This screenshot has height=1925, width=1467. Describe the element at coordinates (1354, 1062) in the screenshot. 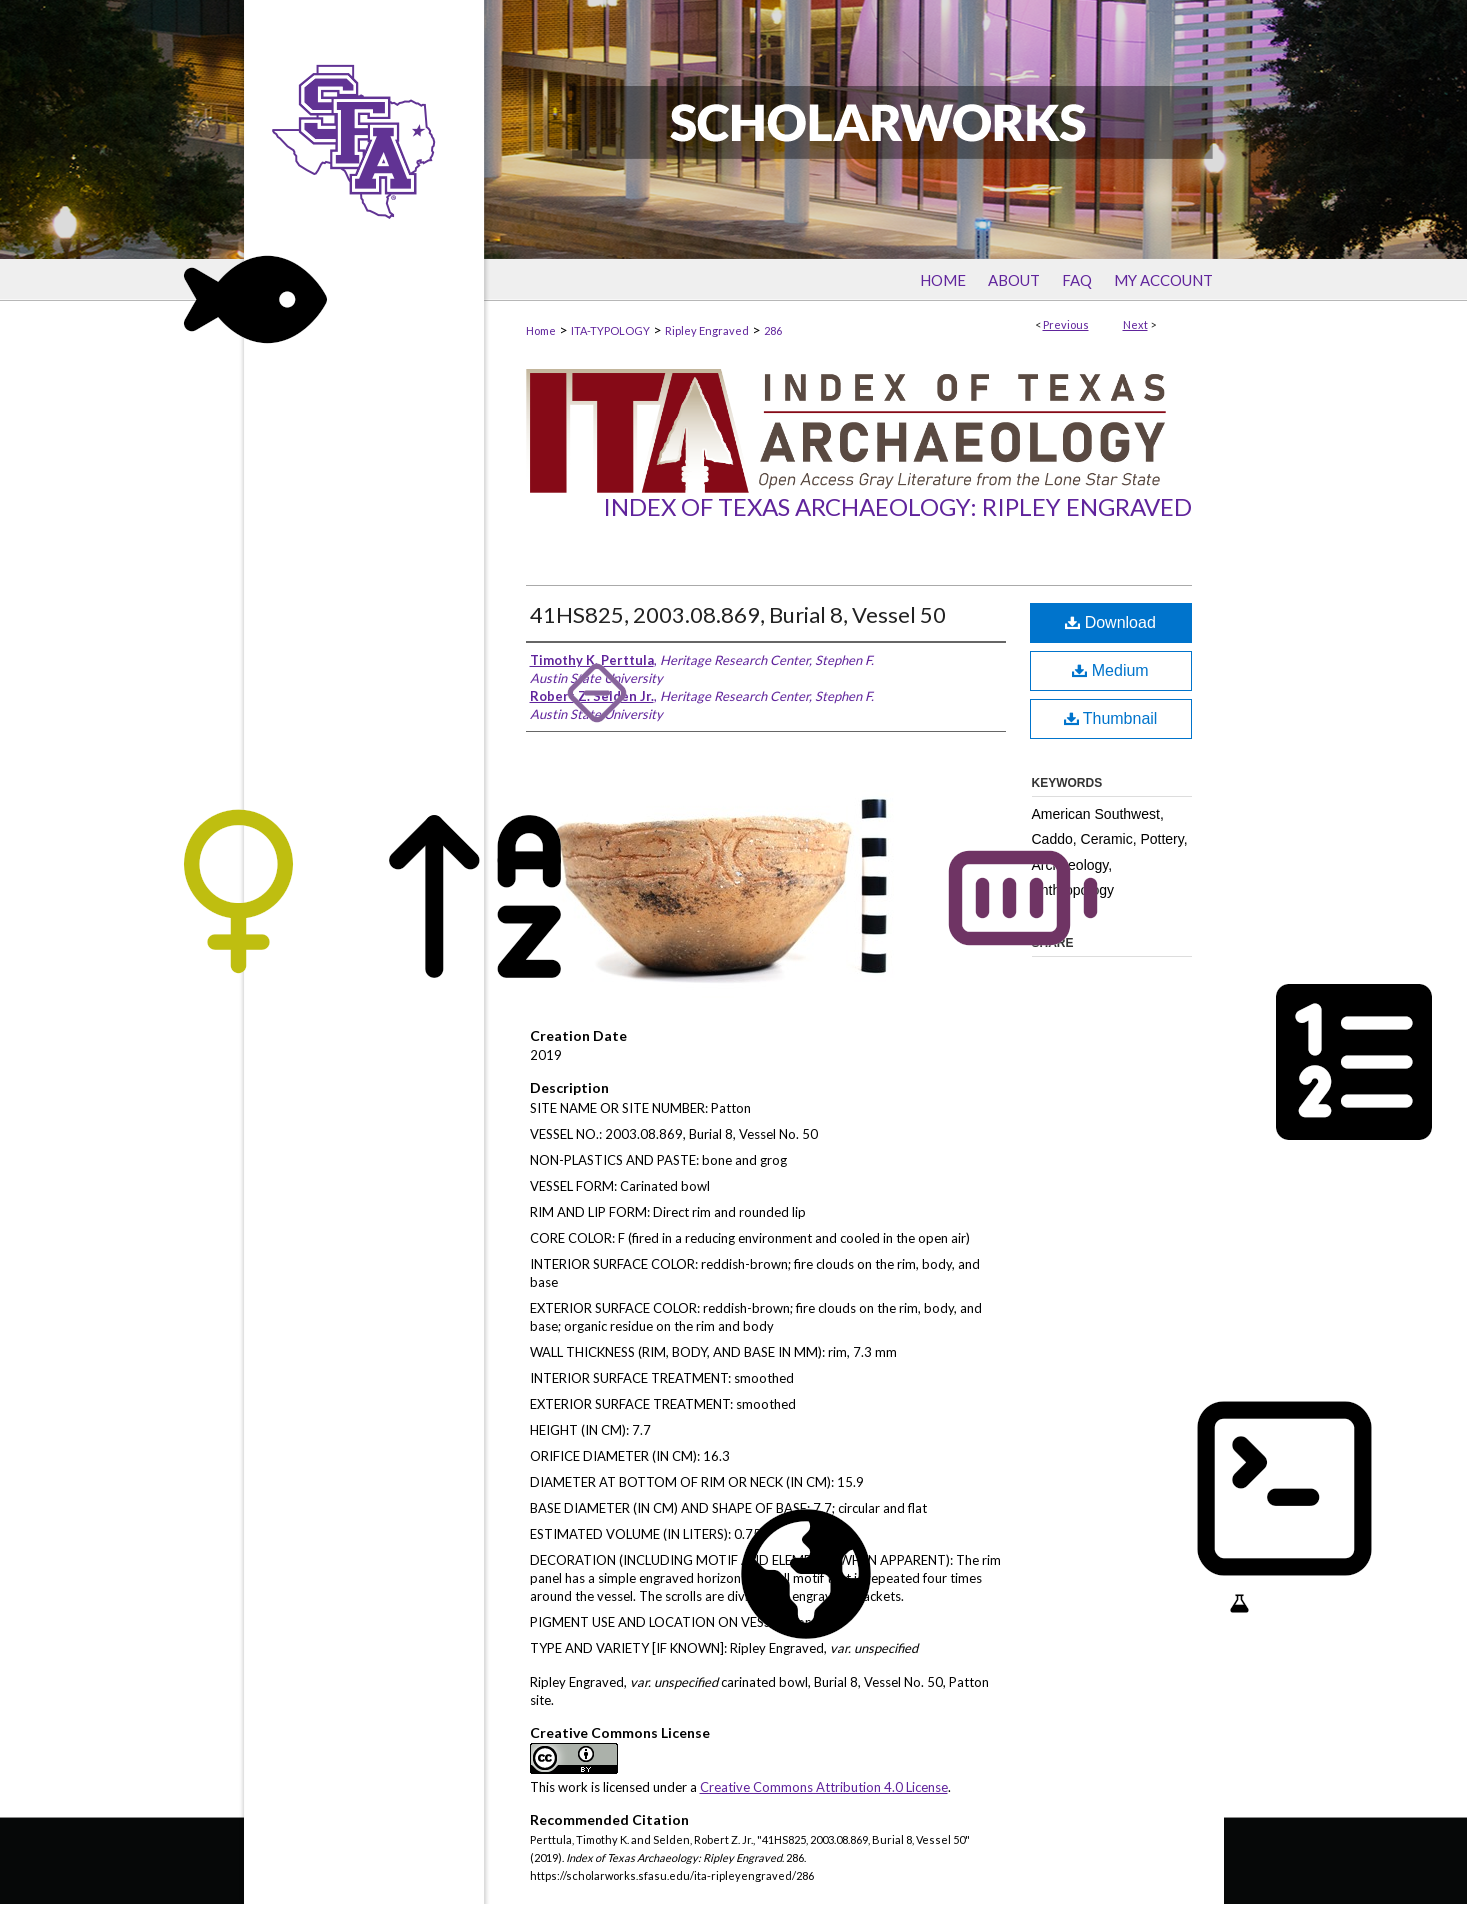

I see `create a numbered list` at that location.